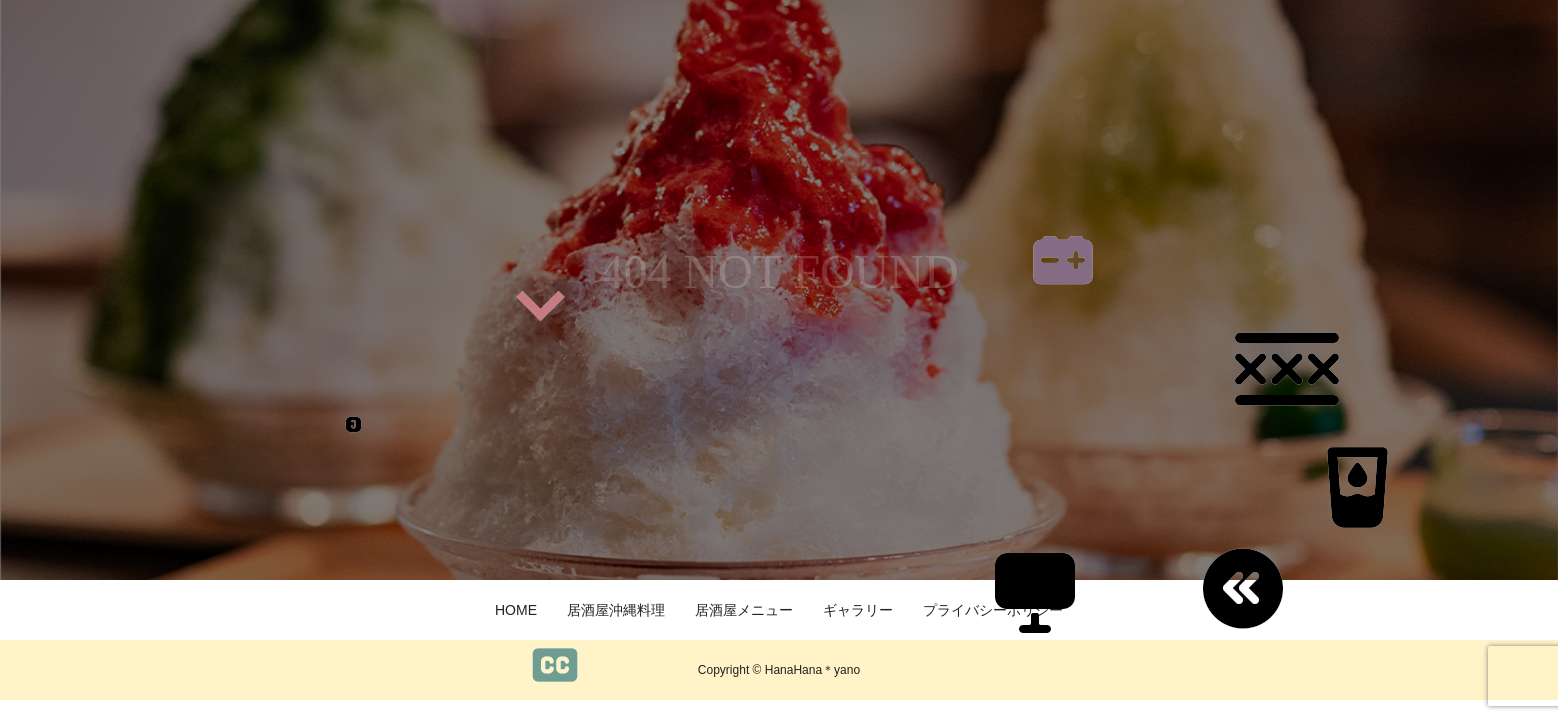  I want to click on access display or screen settings, so click(1035, 593).